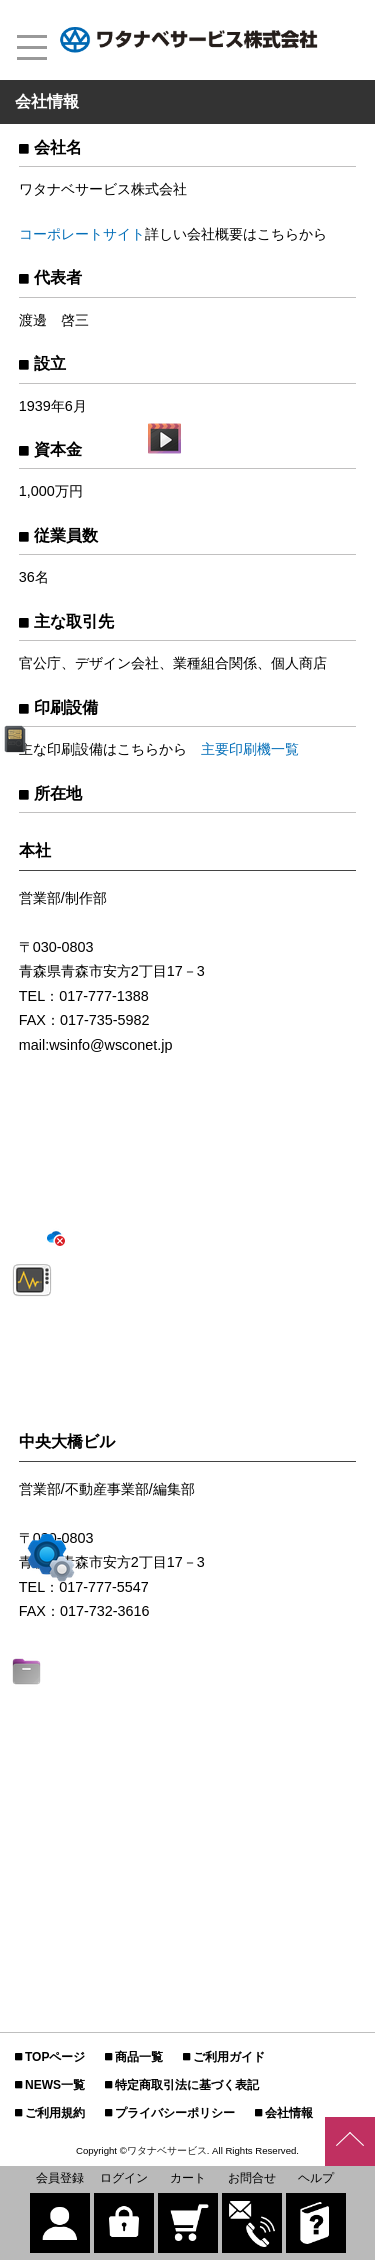 This screenshot has width=375, height=2260. I want to click on open system settings, so click(51, 1558).